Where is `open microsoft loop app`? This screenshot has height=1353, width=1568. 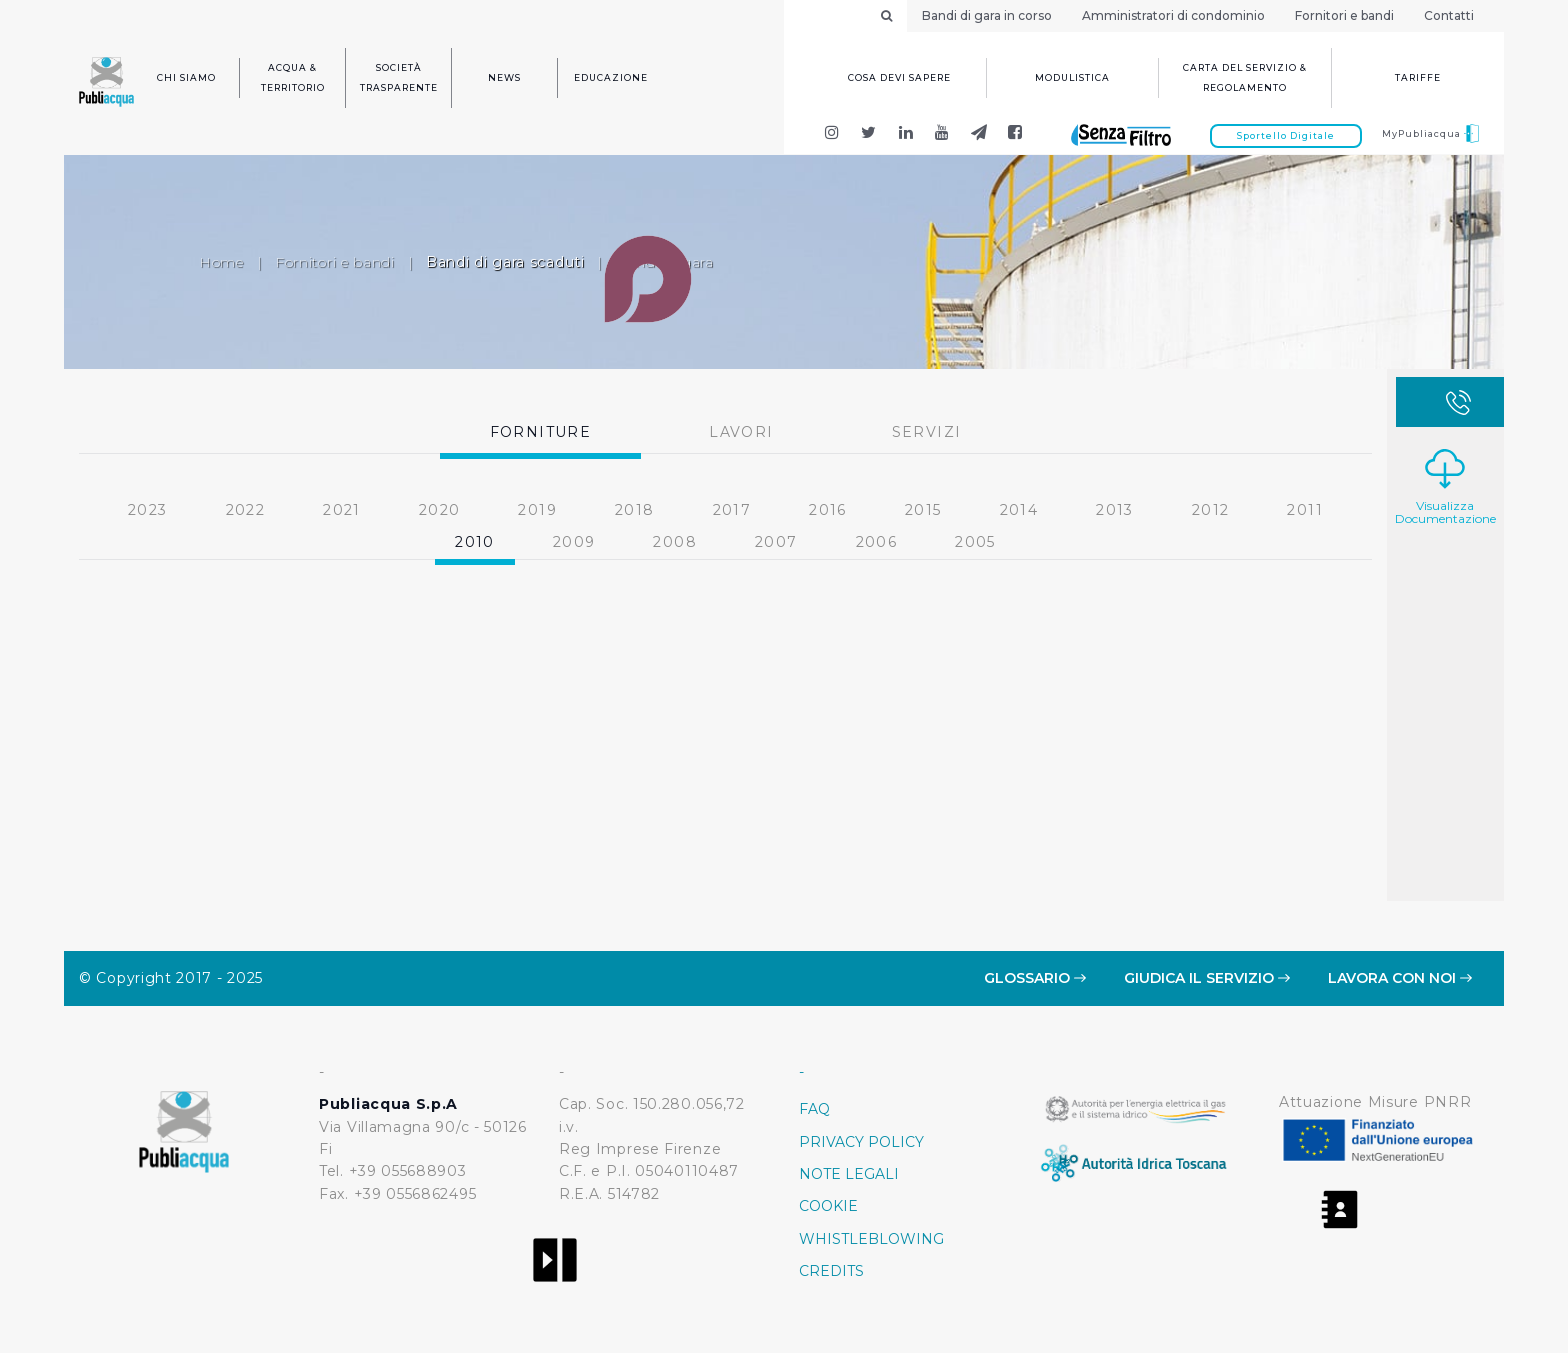 open microsoft loop app is located at coordinates (648, 279).